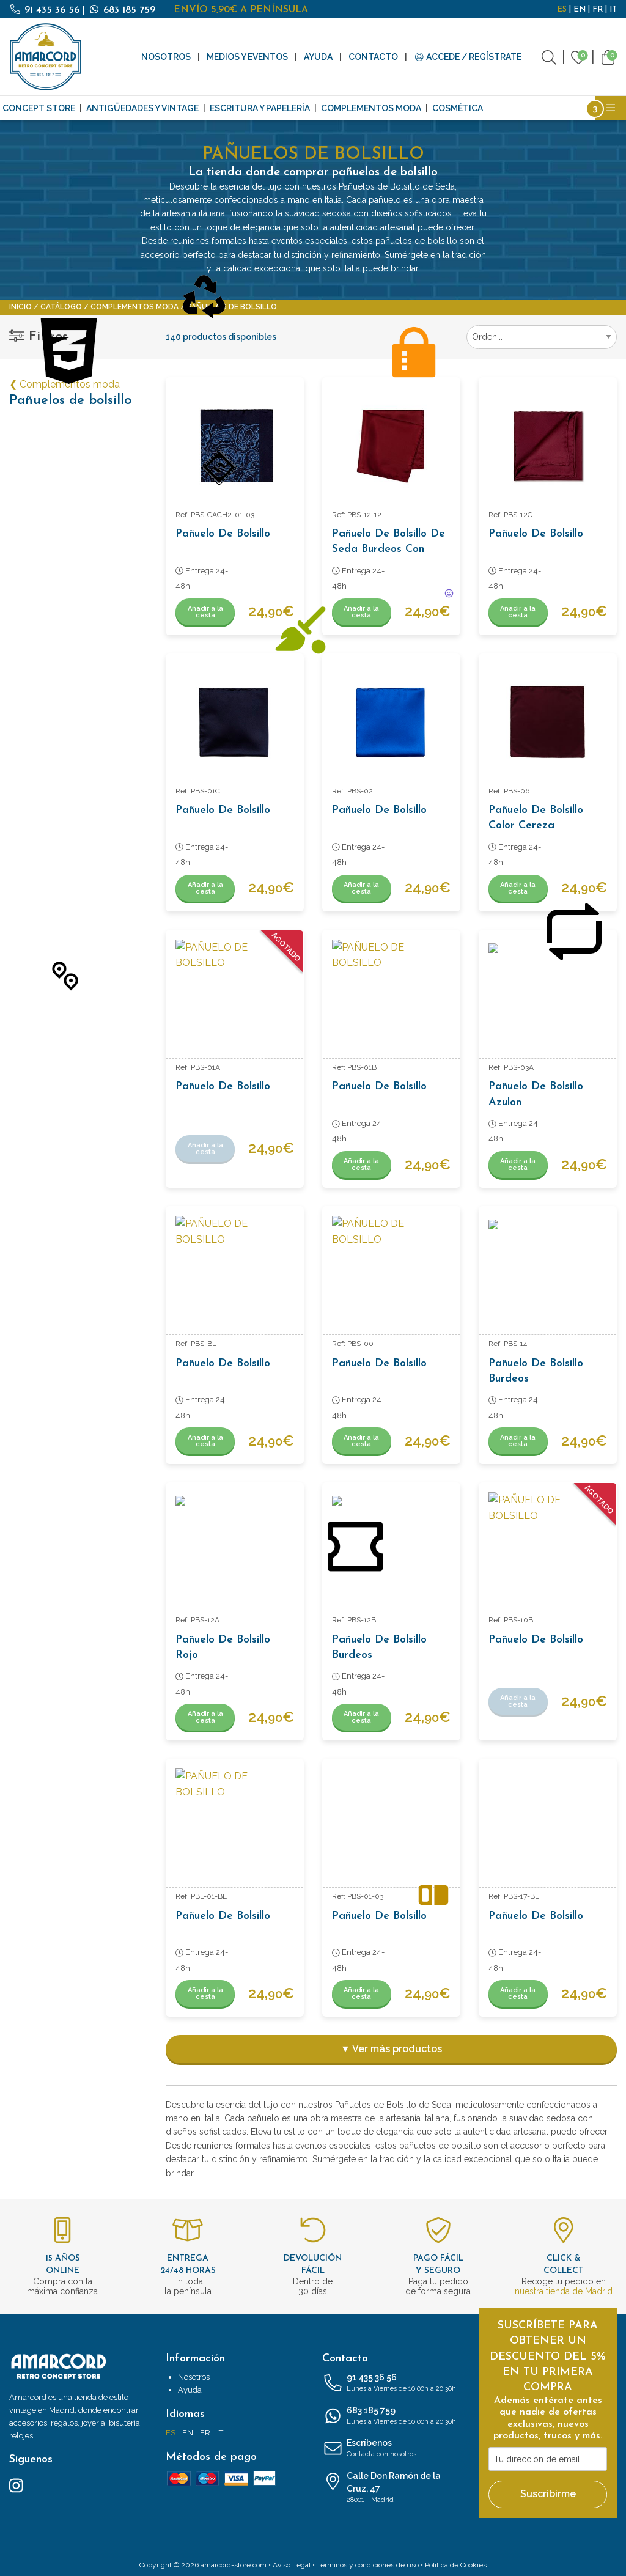 The height and width of the screenshot is (2576, 626). I want to click on enable repeat or loop playback, so click(574, 932).